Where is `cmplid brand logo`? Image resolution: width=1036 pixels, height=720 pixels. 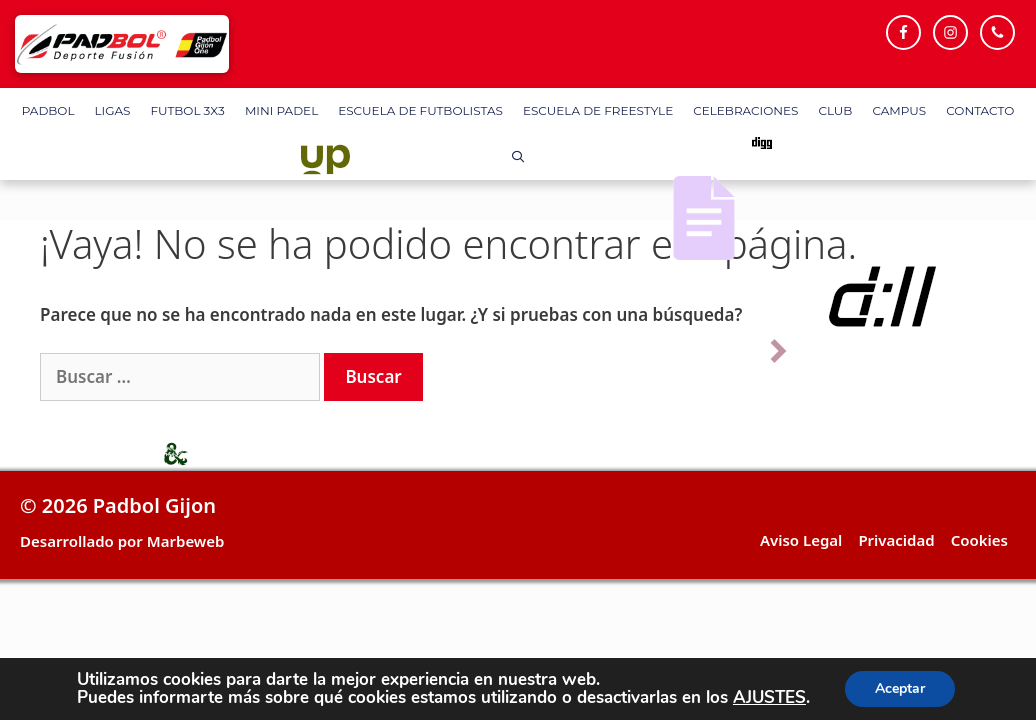 cmplid brand logo is located at coordinates (882, 296).